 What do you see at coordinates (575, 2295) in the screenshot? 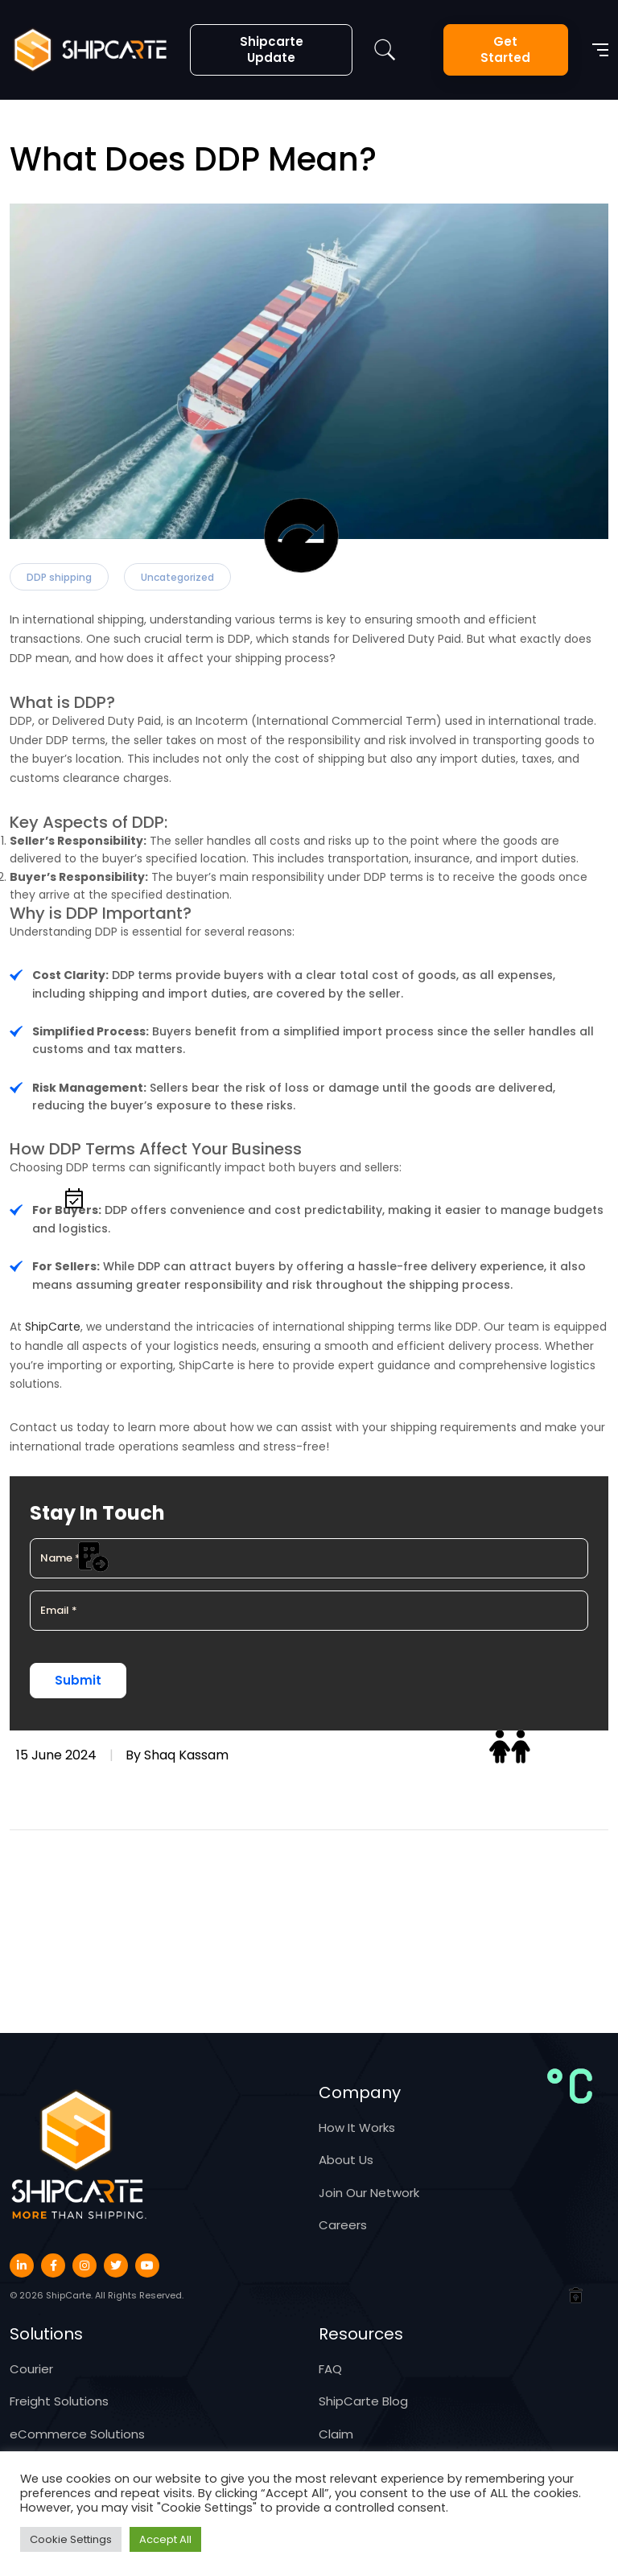
I see `restore item from trash` at bounding box center [575, 2295].